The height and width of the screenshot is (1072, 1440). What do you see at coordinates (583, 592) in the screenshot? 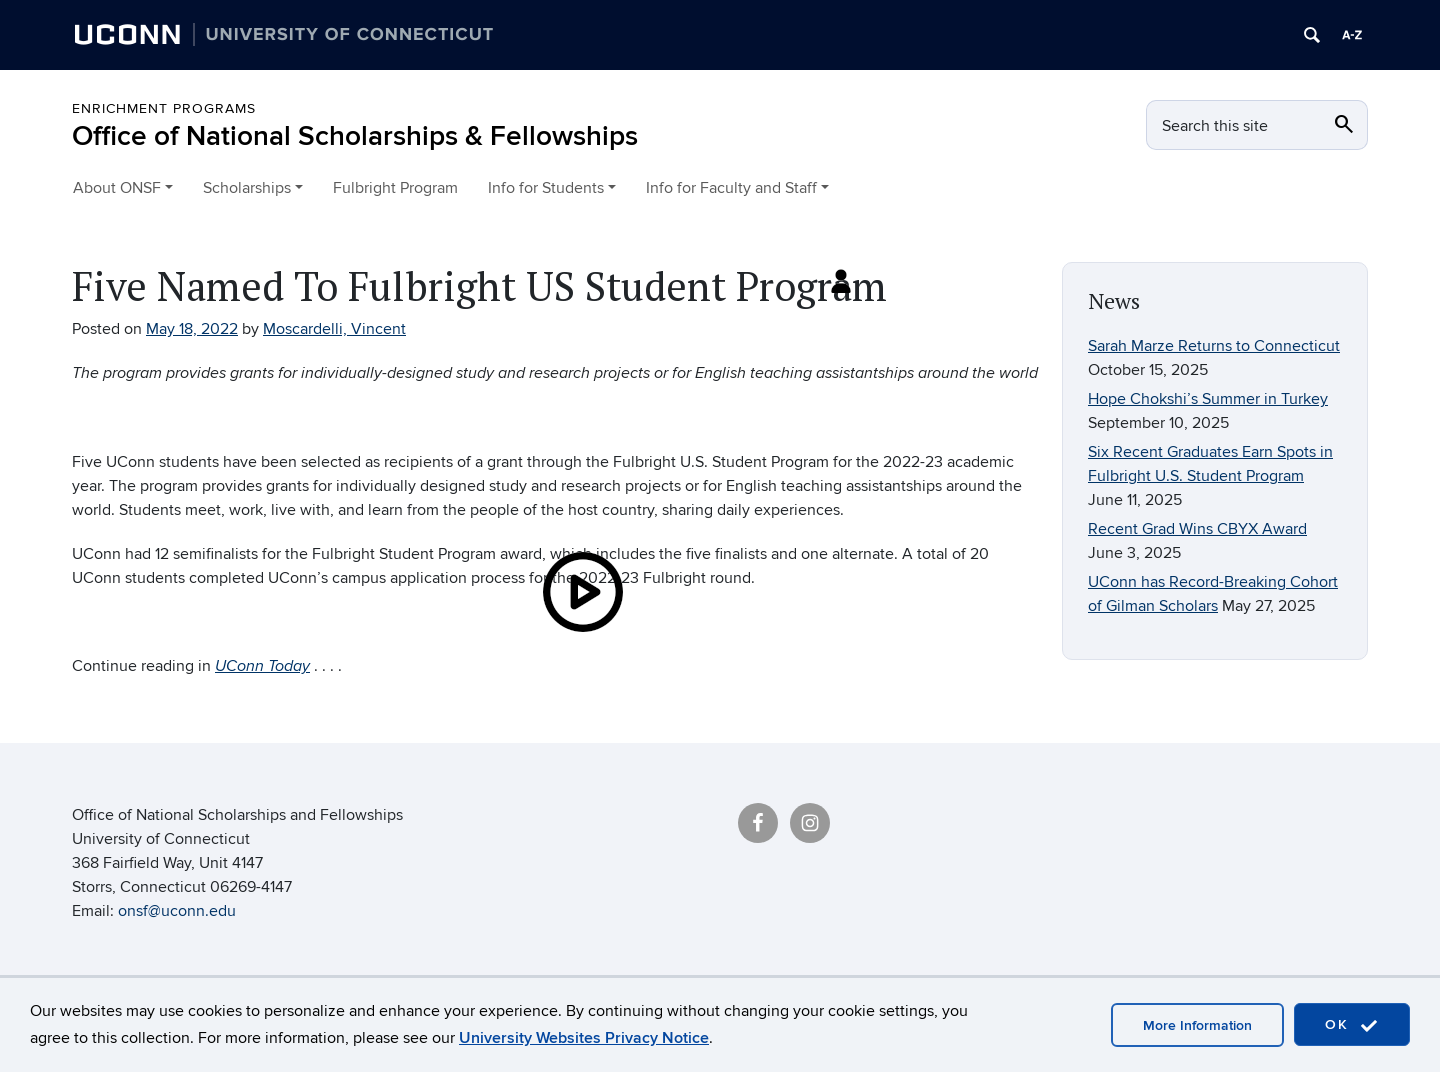
I see `play media or video content` at bounding box center [583, 592].